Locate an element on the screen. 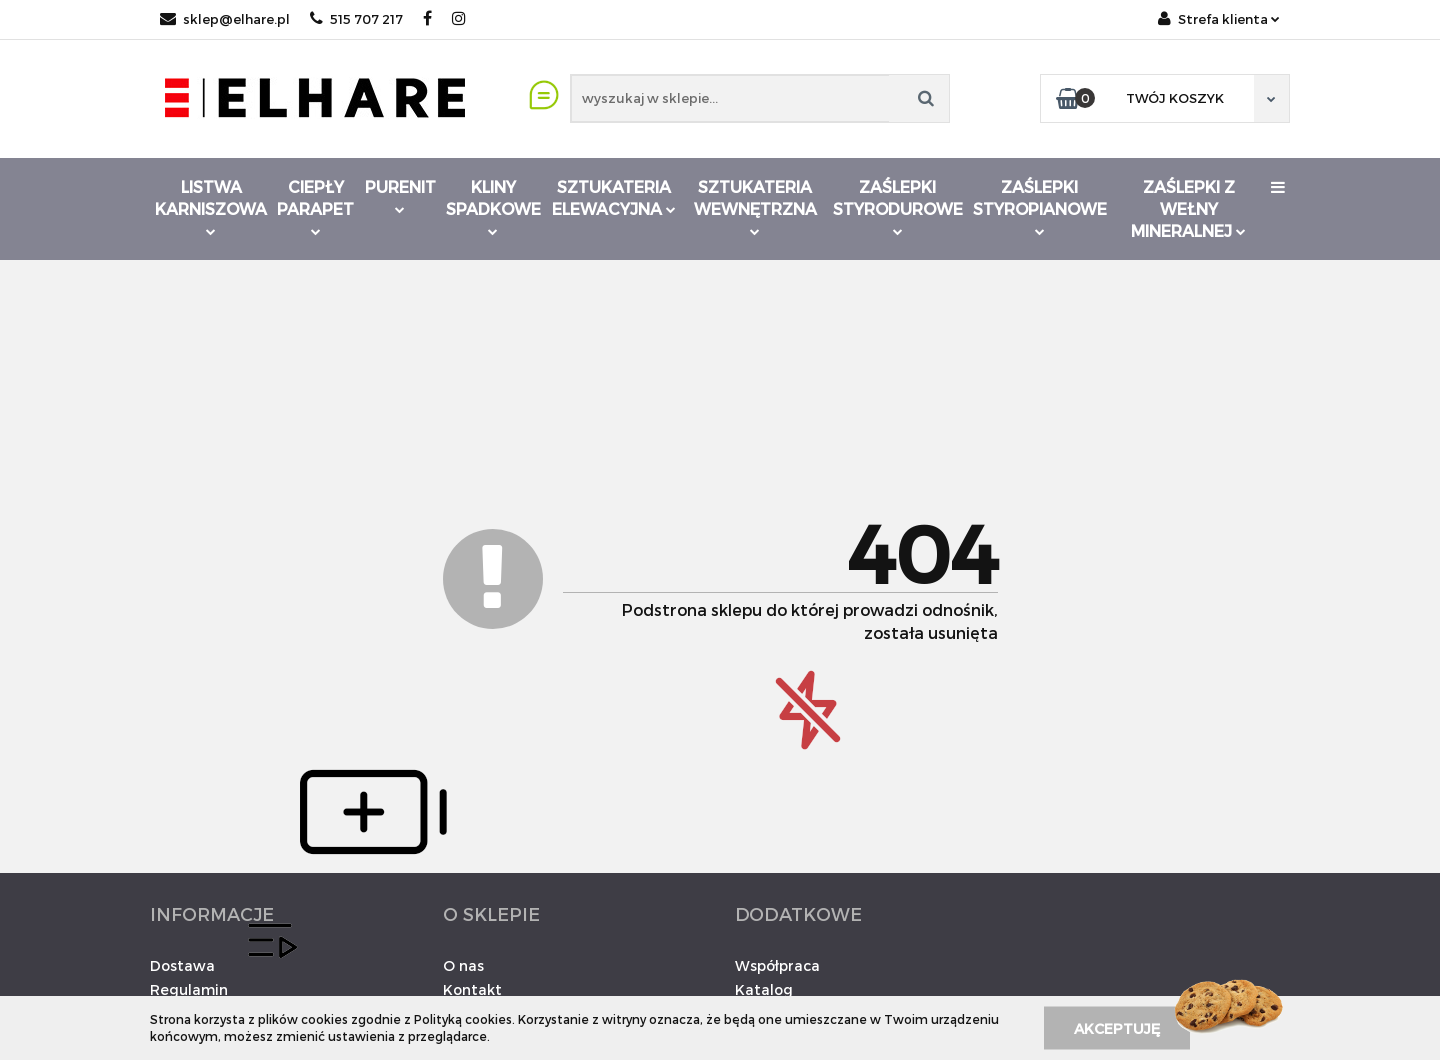 The height and width of the screenshot is (1060, 1440). disable camera flash is located at coordinates (808, 710).